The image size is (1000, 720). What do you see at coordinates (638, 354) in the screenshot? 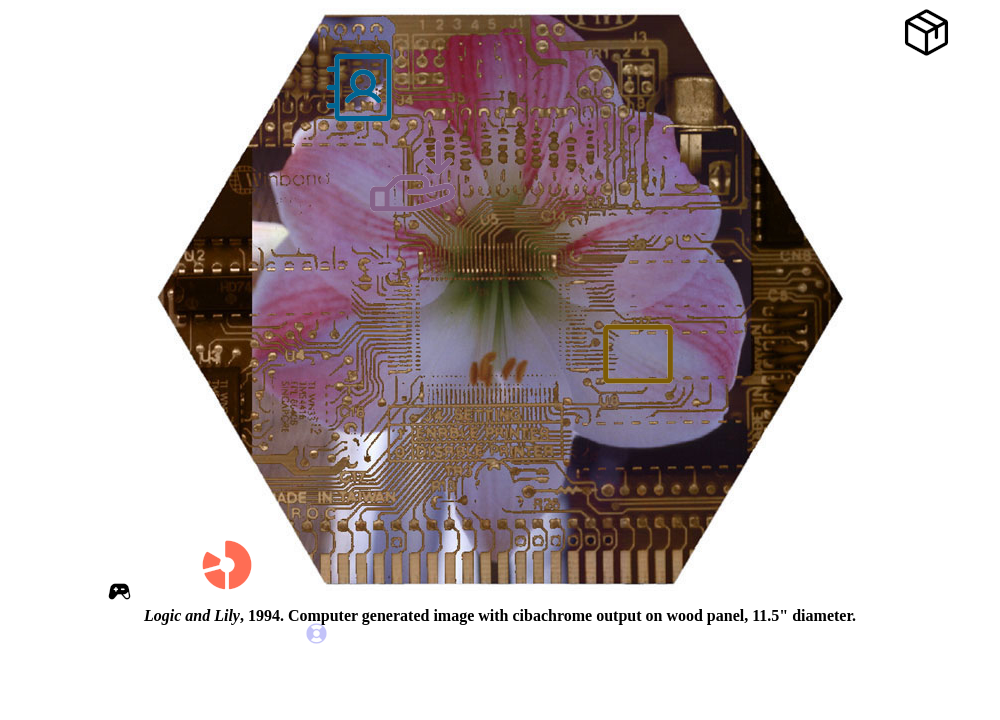
I see `represents a container or frame element` at bounding box center [638, 354].